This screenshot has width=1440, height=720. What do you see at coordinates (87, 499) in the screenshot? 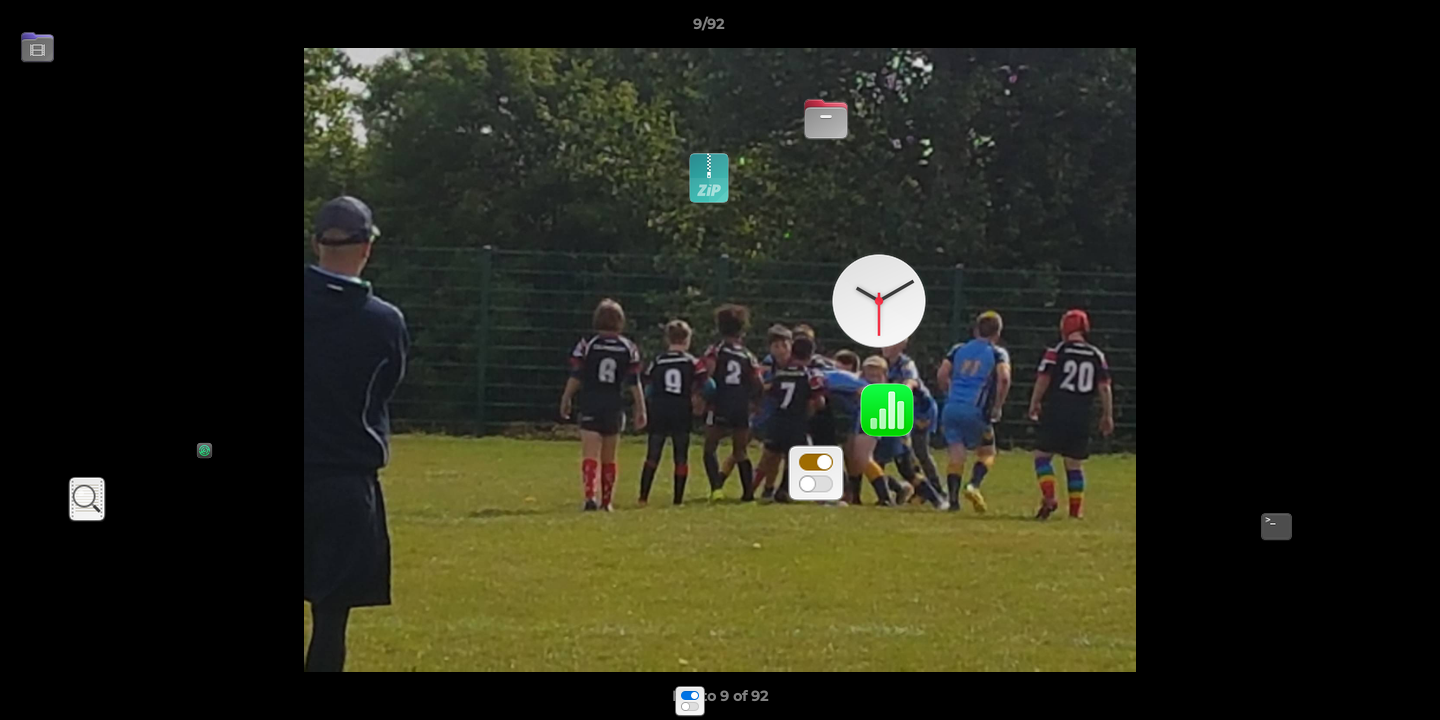
I see `open the log viewer application` at bounding box center [87, 499].